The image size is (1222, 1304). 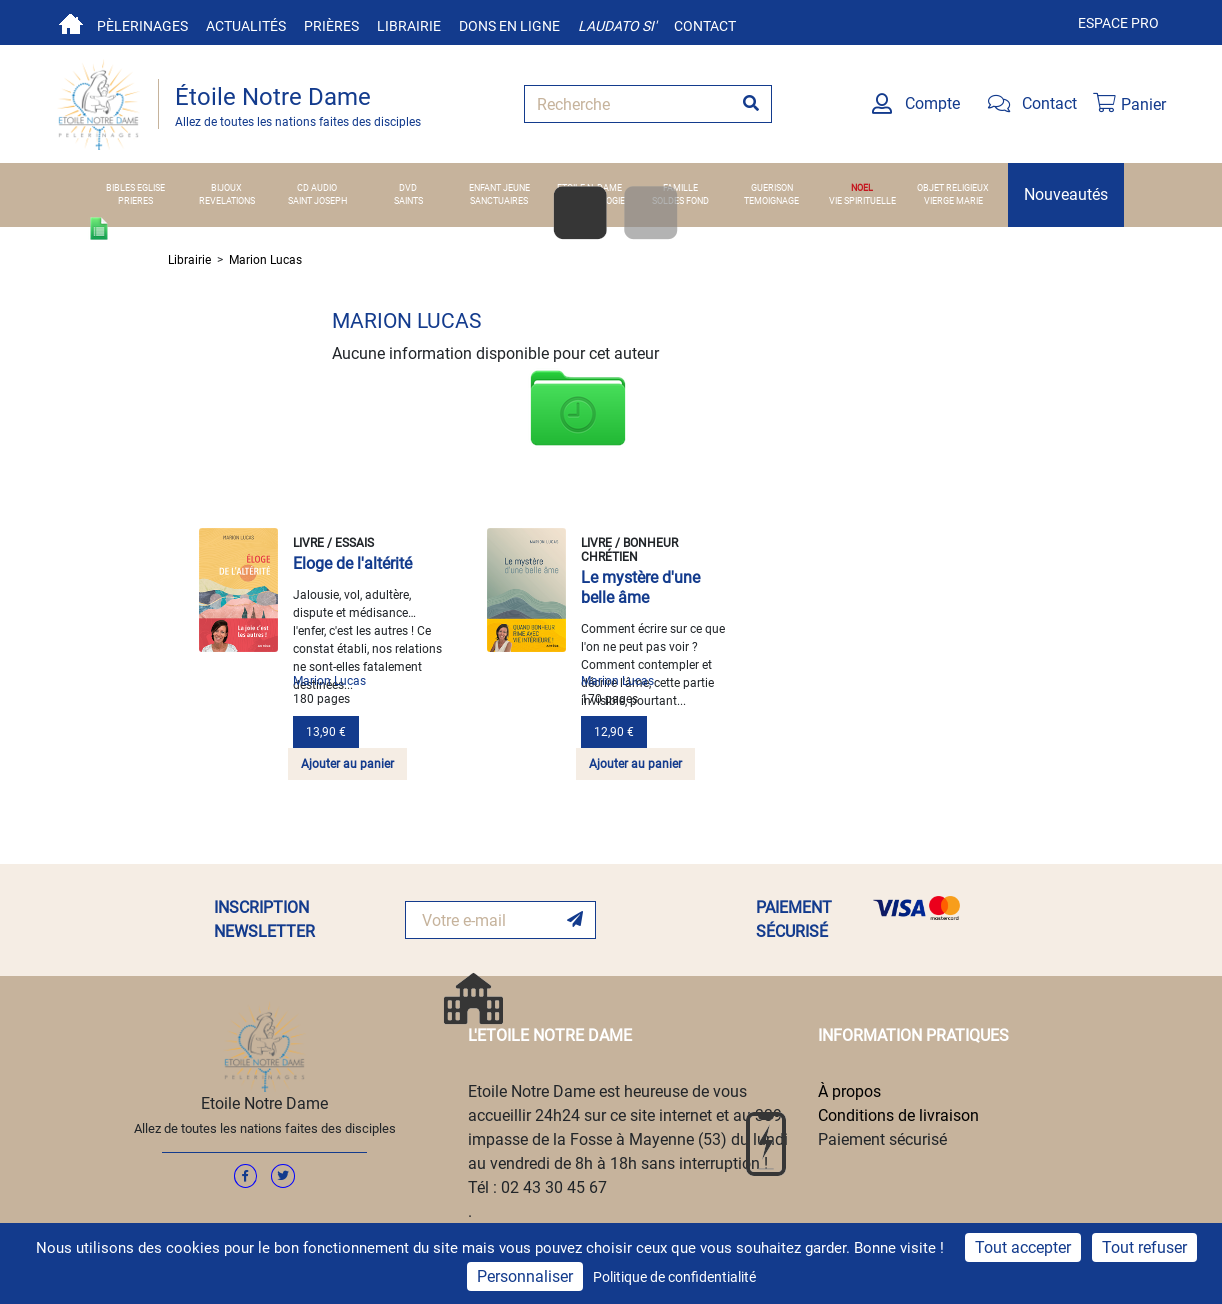 I want to click on google forms file or document, so click(x=99, y=229).